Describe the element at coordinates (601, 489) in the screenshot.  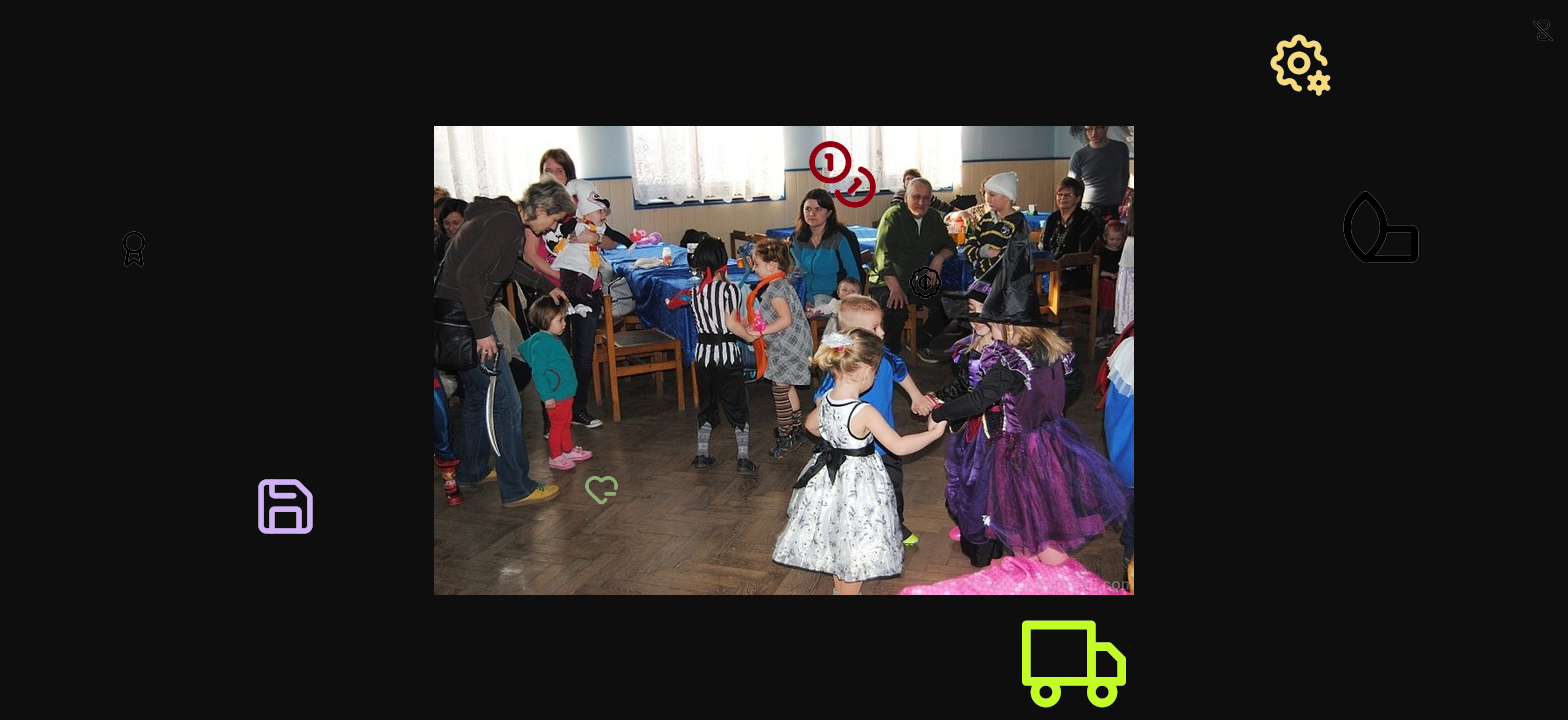
I see `remove from favorites` at that location.